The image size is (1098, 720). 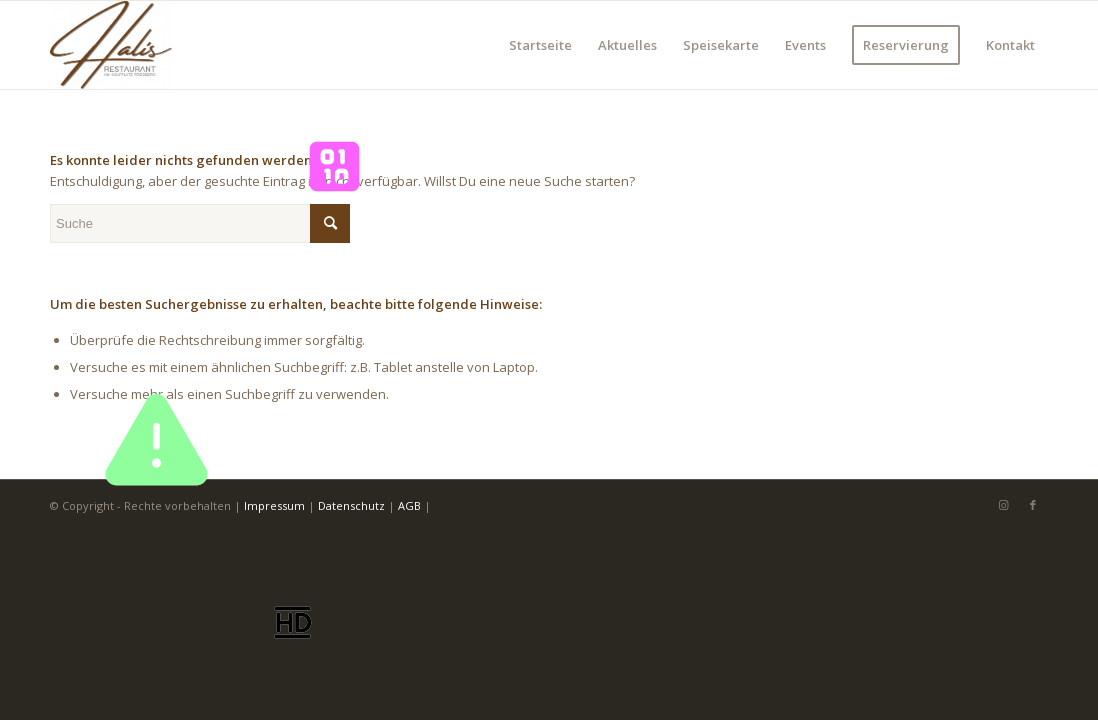 What do you see at coordinates (292, 622) in the screenshot?
I see `indicates high-definition video quality` at bounding box center [292, 622].